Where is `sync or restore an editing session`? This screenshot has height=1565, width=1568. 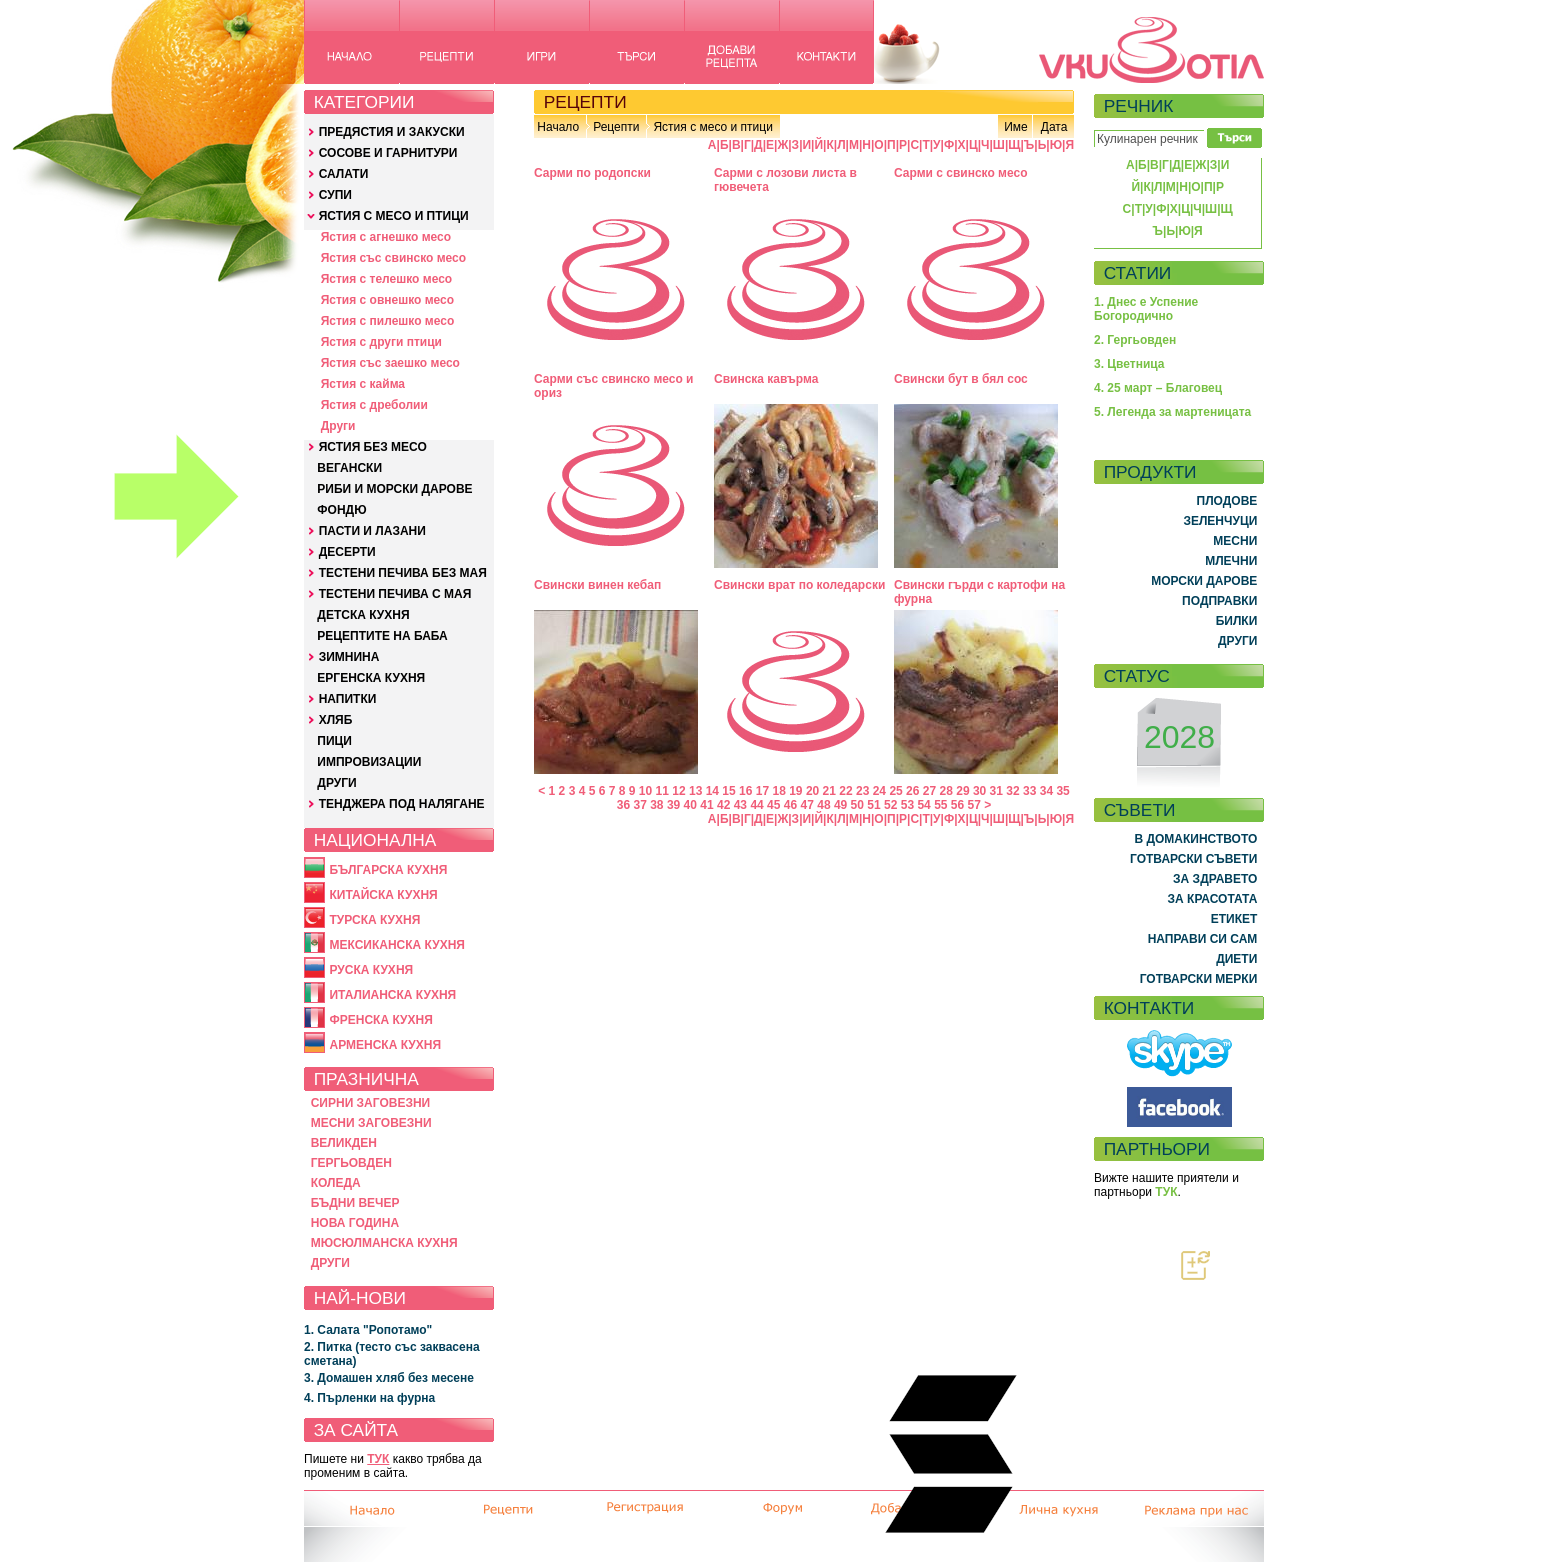 sync or restore an editing session is located at coordinates (1193, 1265).